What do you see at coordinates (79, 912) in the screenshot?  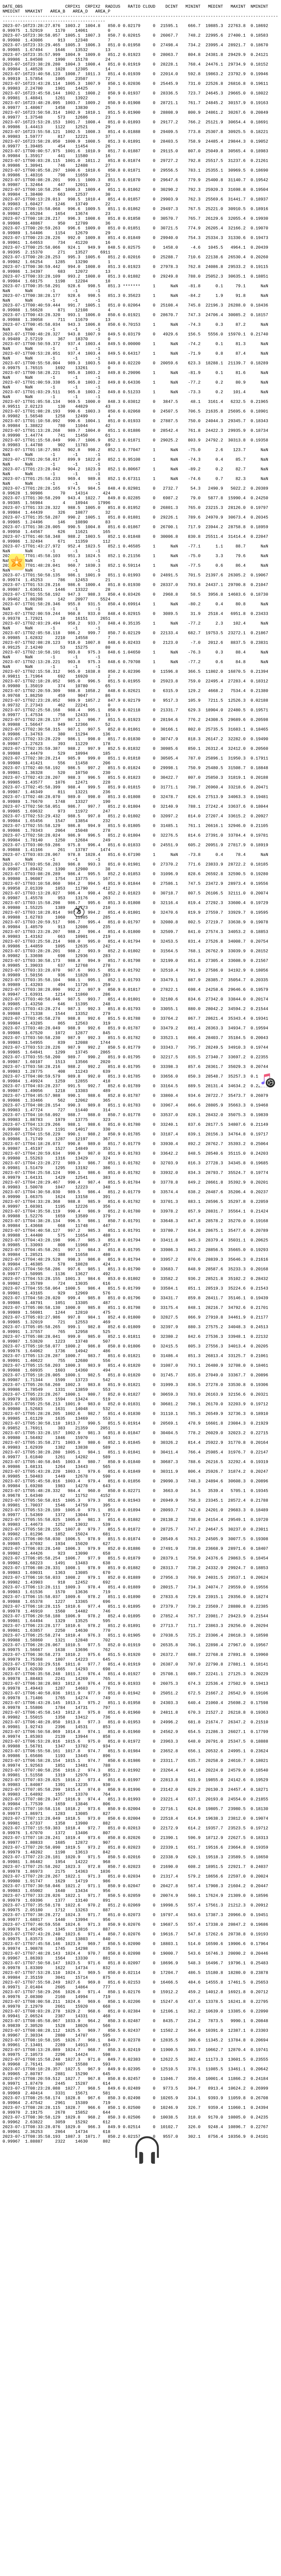 I see `open firefox browser` at bounding box center [79, 912].